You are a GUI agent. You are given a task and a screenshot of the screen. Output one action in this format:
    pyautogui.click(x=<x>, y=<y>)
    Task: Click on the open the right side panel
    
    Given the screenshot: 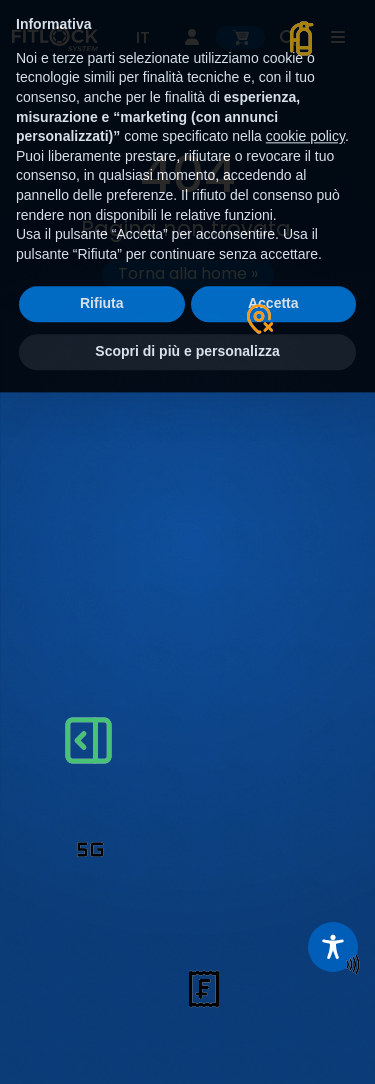 What is the action you would take?
    pyautogui.click(x=88, y=740)
    